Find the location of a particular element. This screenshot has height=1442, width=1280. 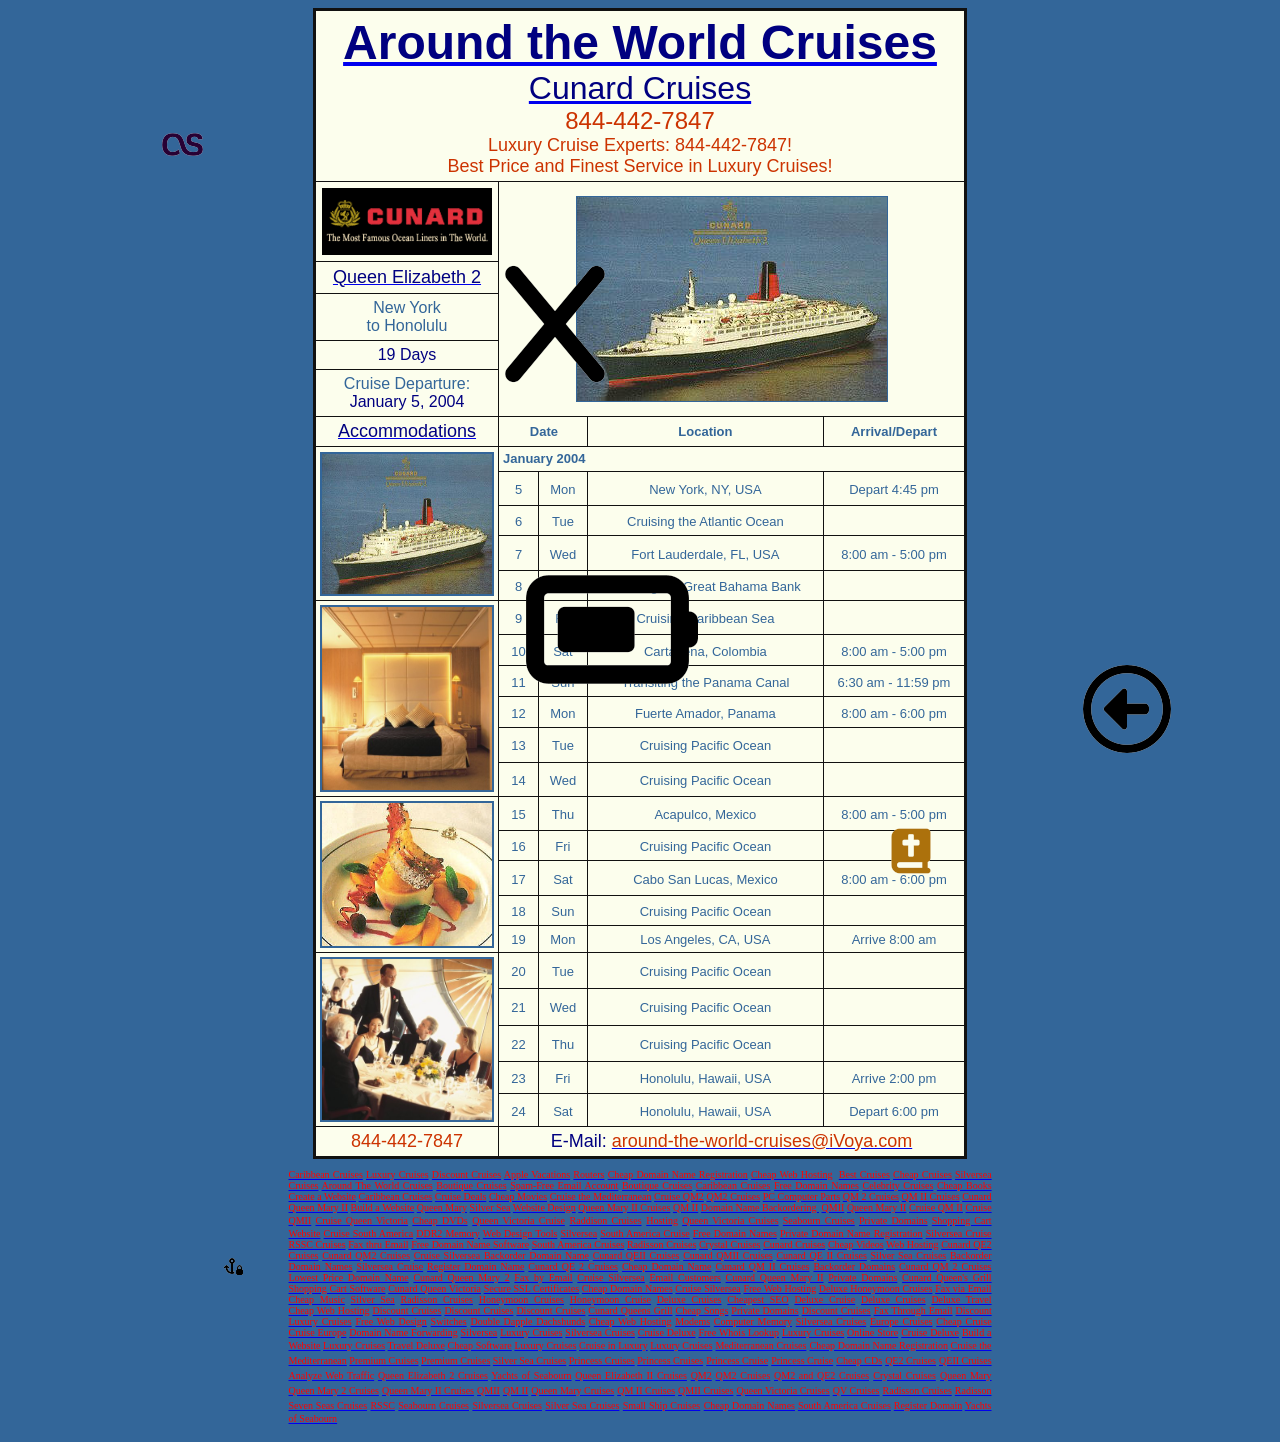

go back to the previous screen is located at coordinates (1127, 709).